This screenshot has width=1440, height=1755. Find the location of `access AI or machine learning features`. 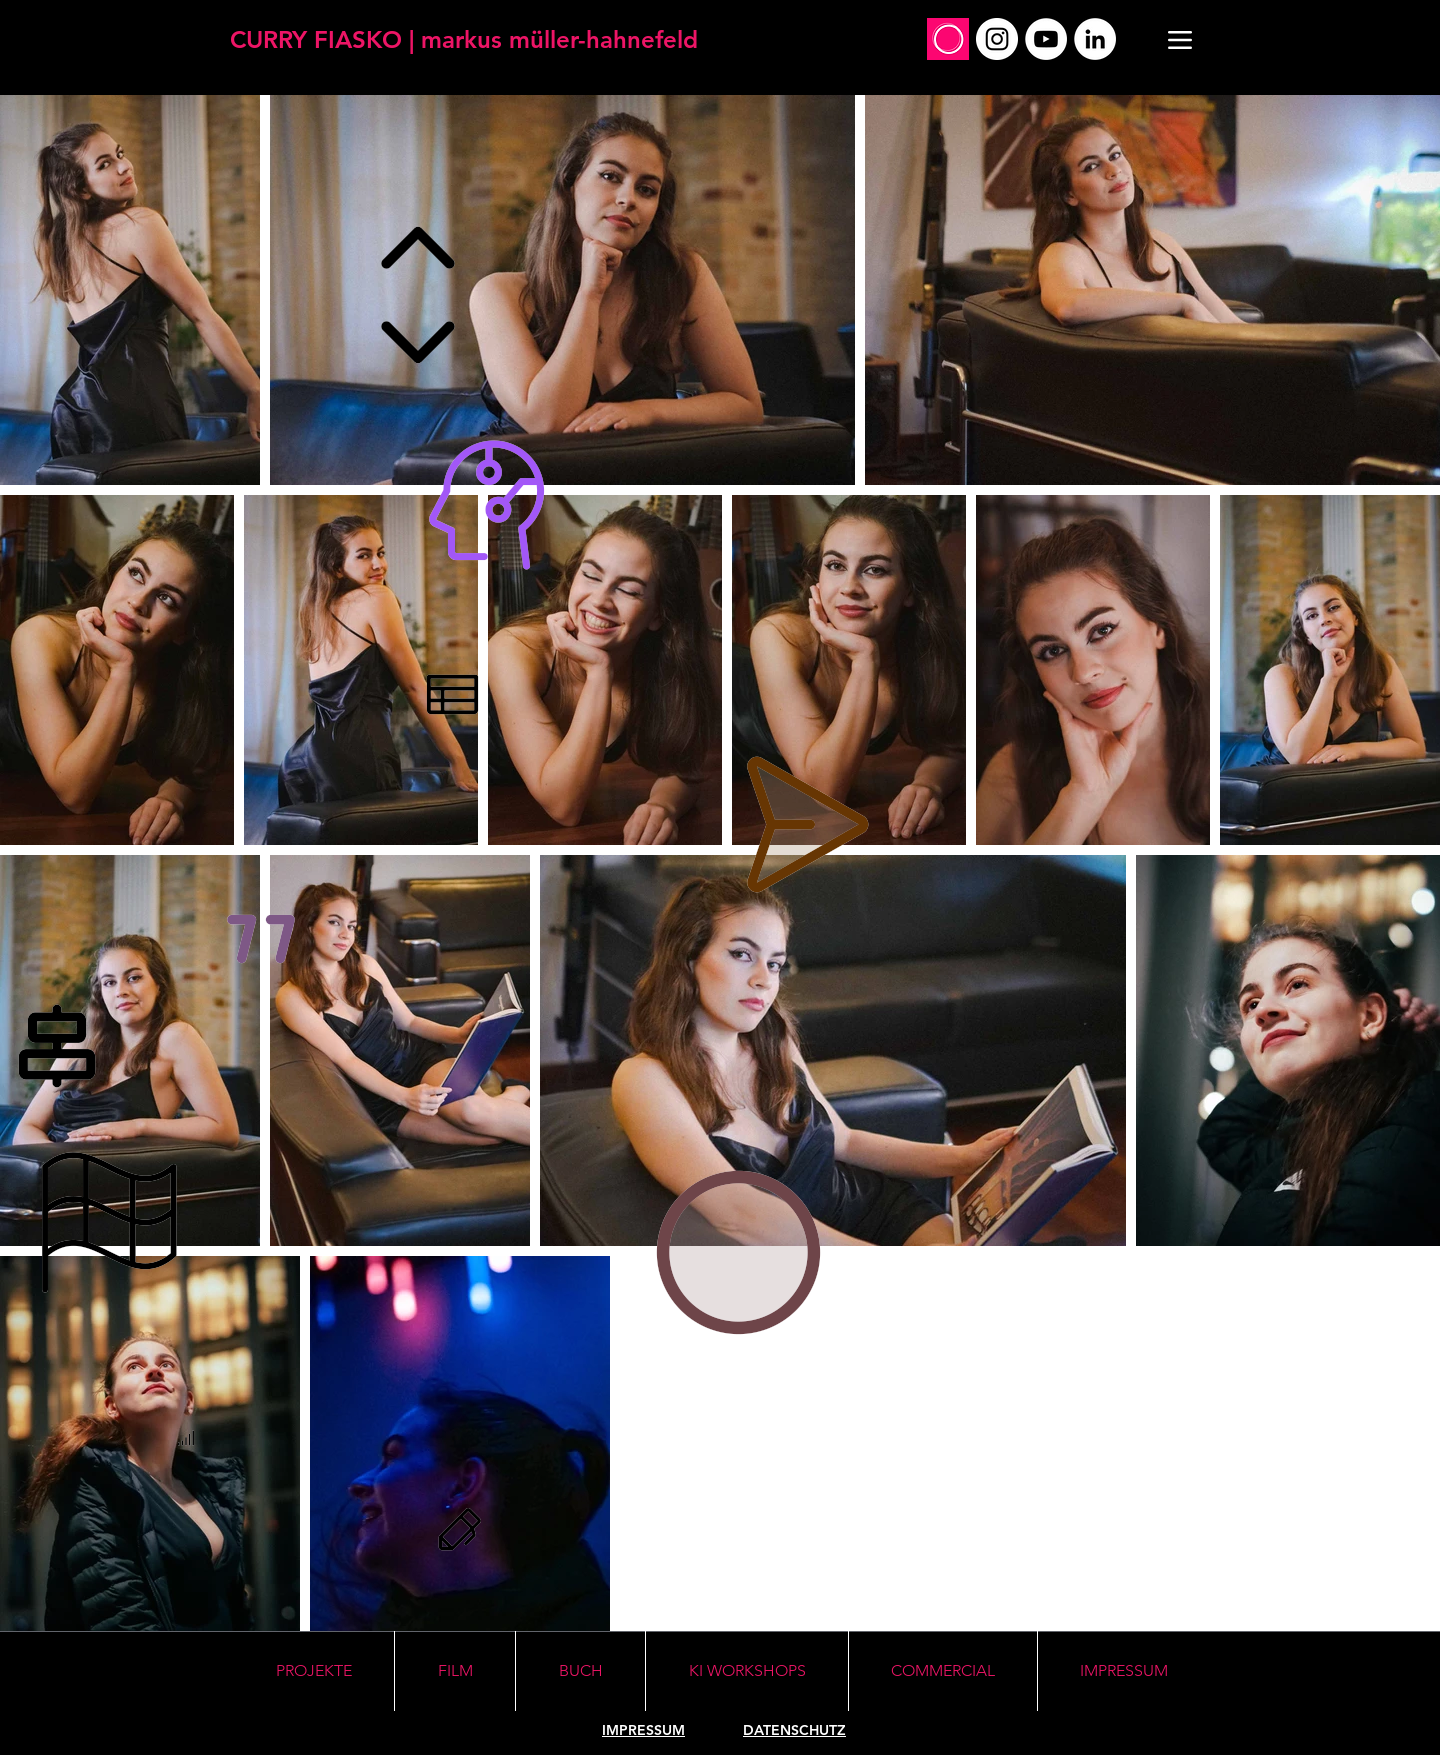

access AI or machine learning features is located at coordinates (489, 505).